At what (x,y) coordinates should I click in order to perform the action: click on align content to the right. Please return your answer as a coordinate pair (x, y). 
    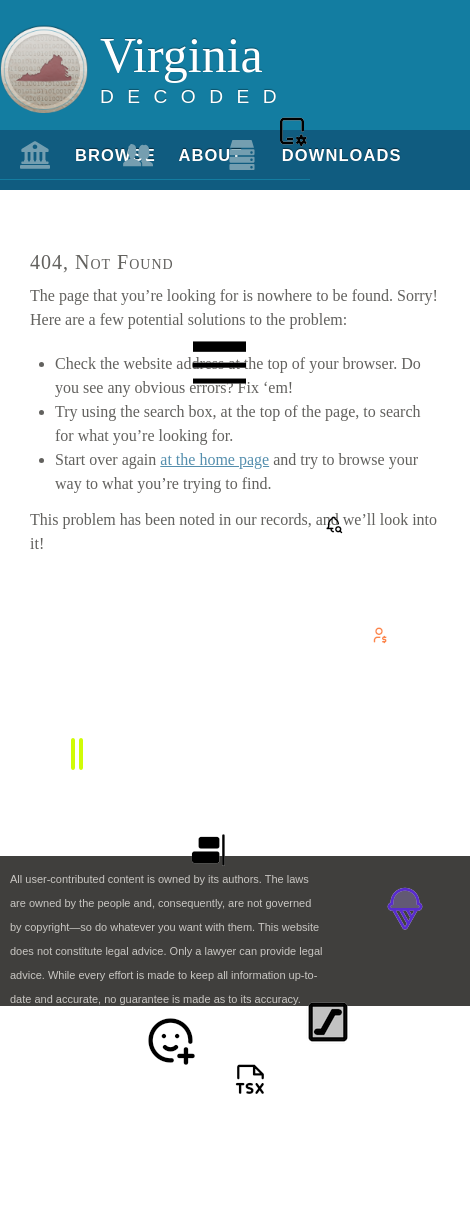
    Looking at the image, I should click on (209, 850).